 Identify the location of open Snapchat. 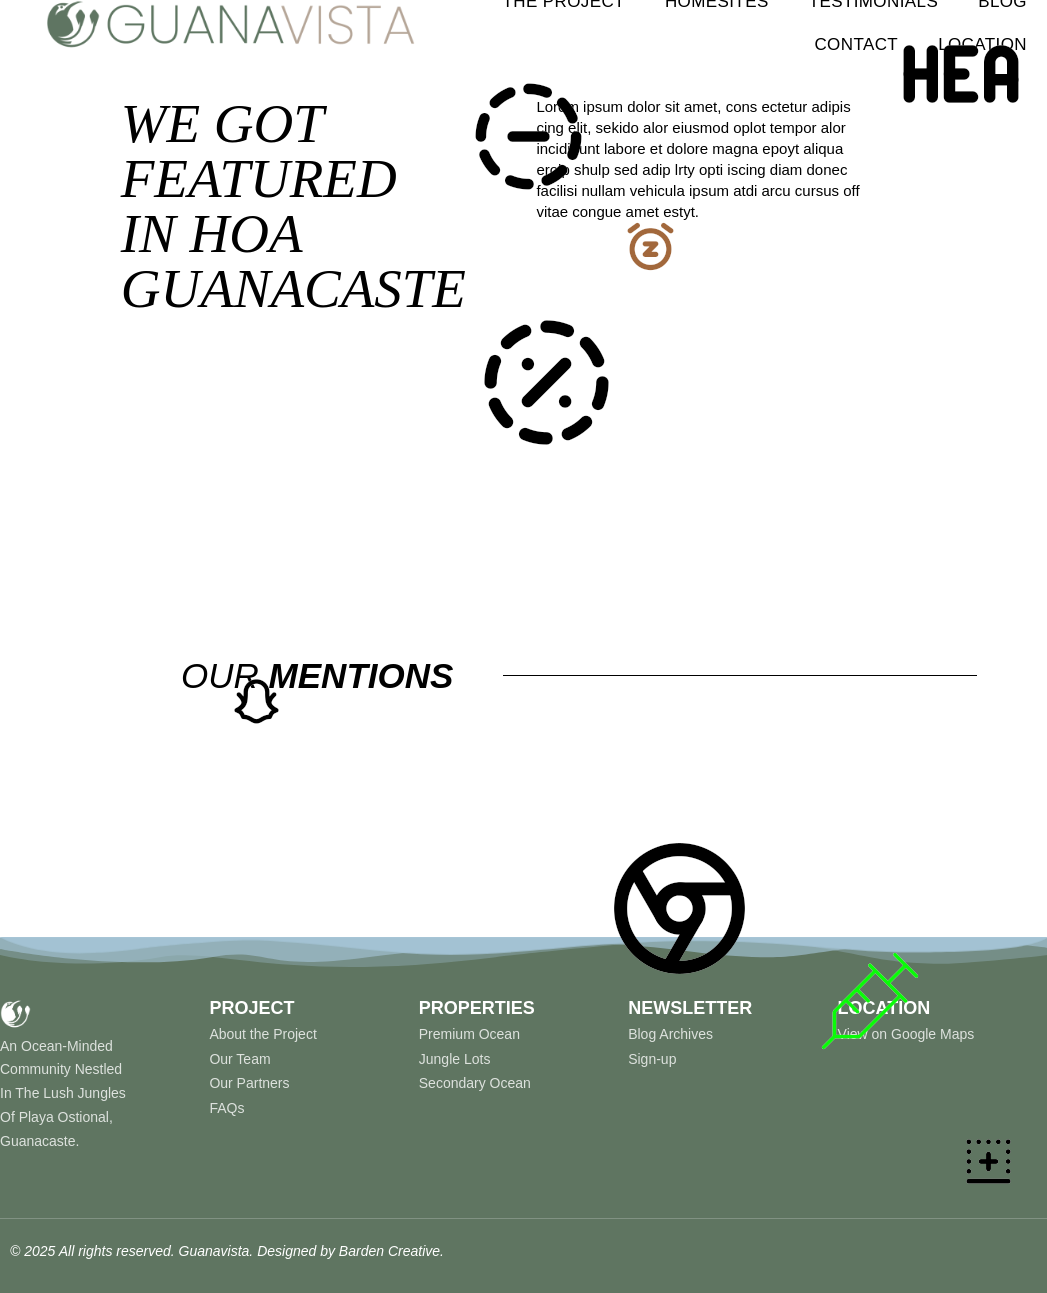
(256, 701).